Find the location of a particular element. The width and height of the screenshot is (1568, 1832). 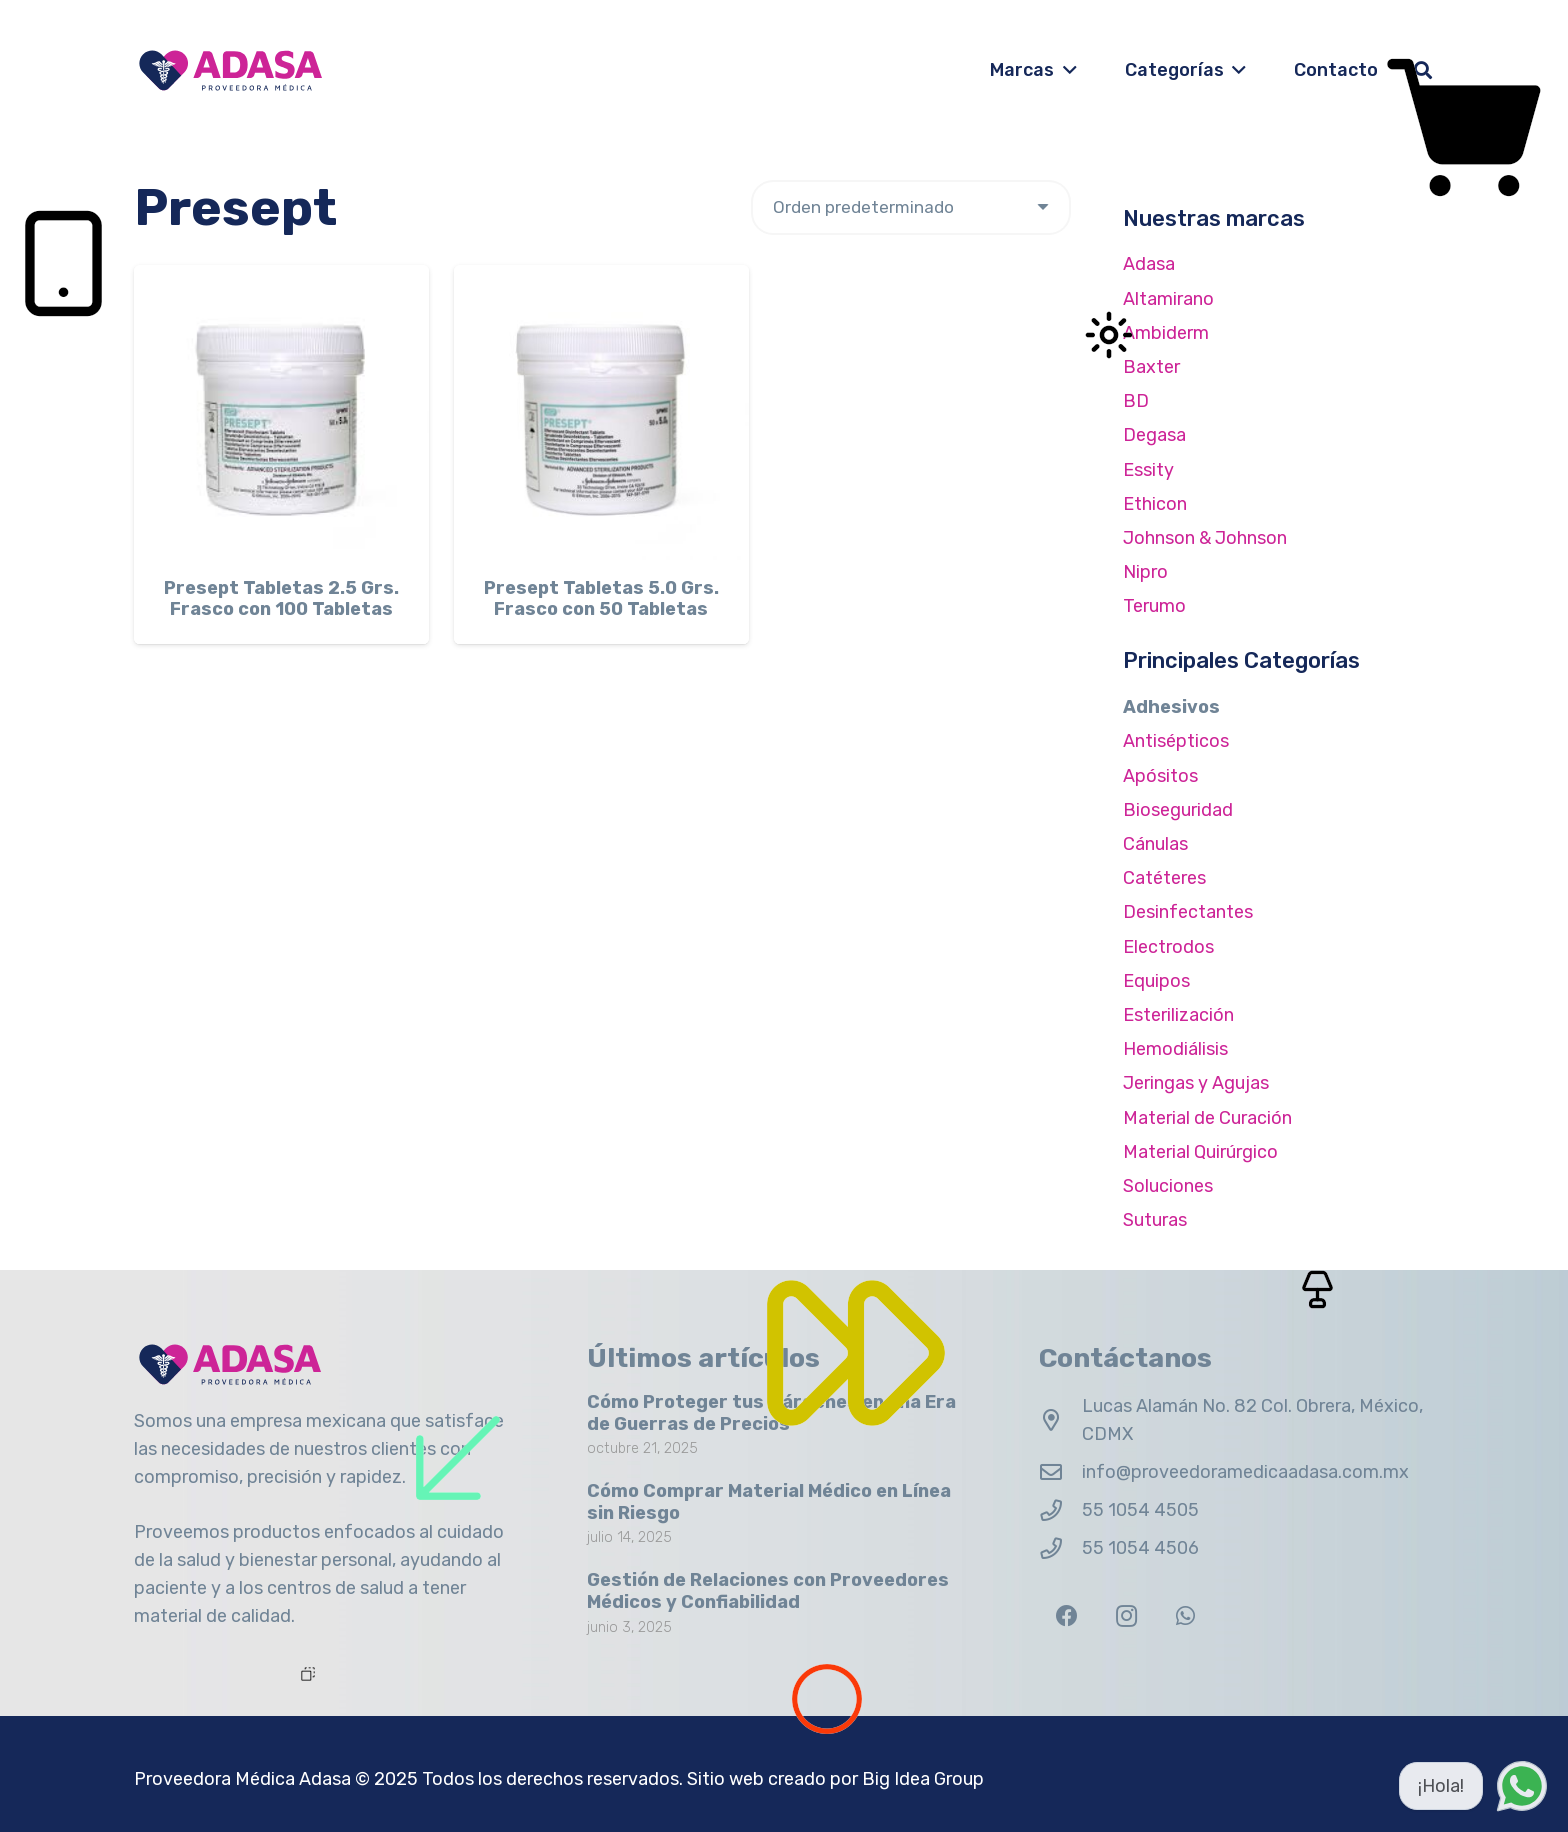

toggle desk lamp or lighting is located at coordinates (1317, 1289).